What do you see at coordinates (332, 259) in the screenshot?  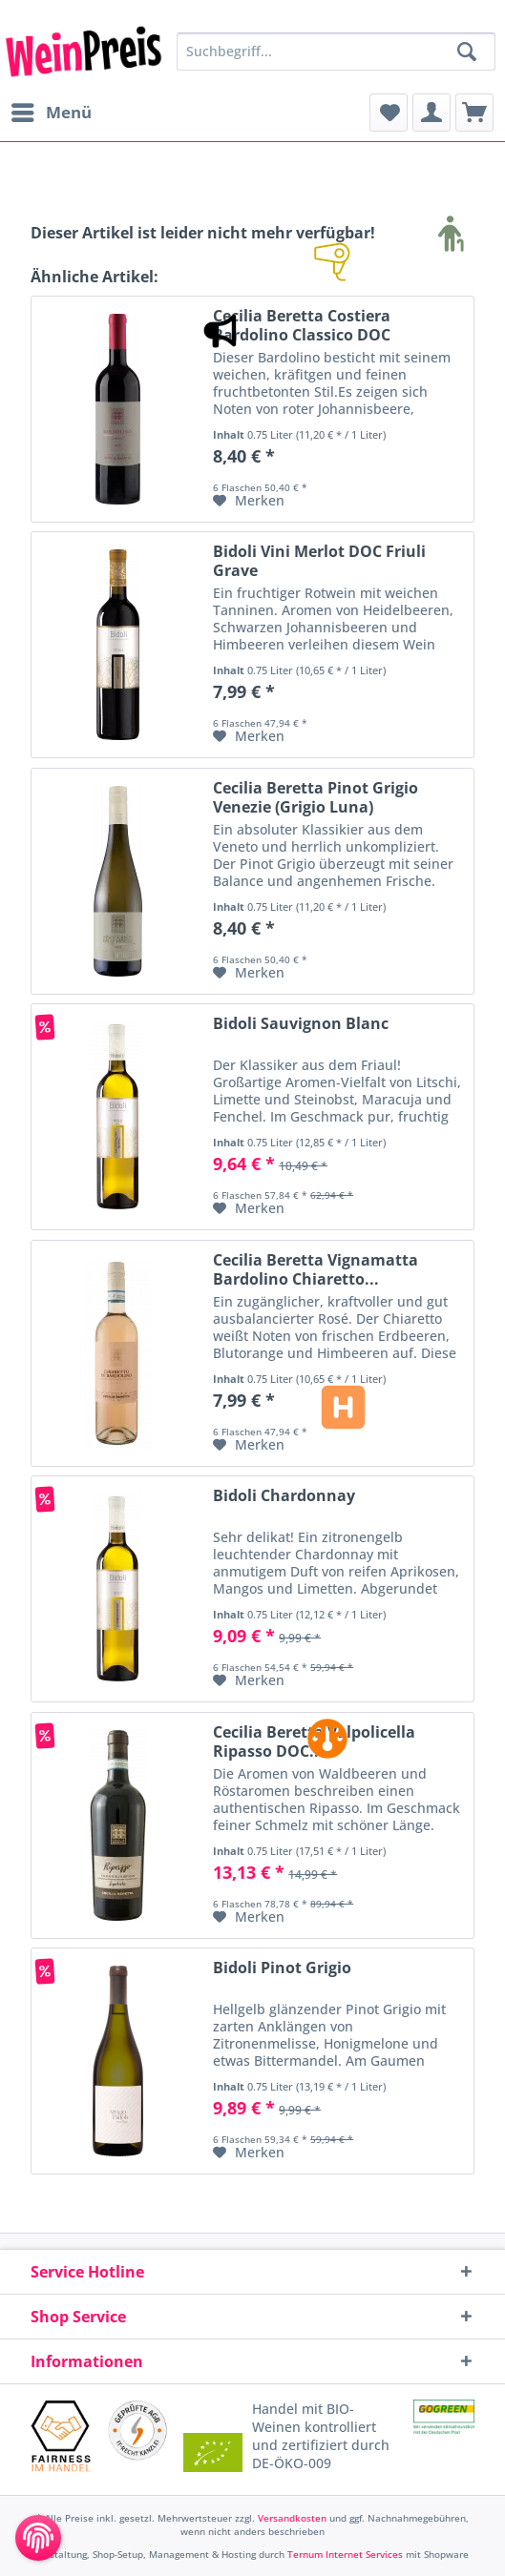 I see `hair styling or salon services` at bounding box center [332, 259].